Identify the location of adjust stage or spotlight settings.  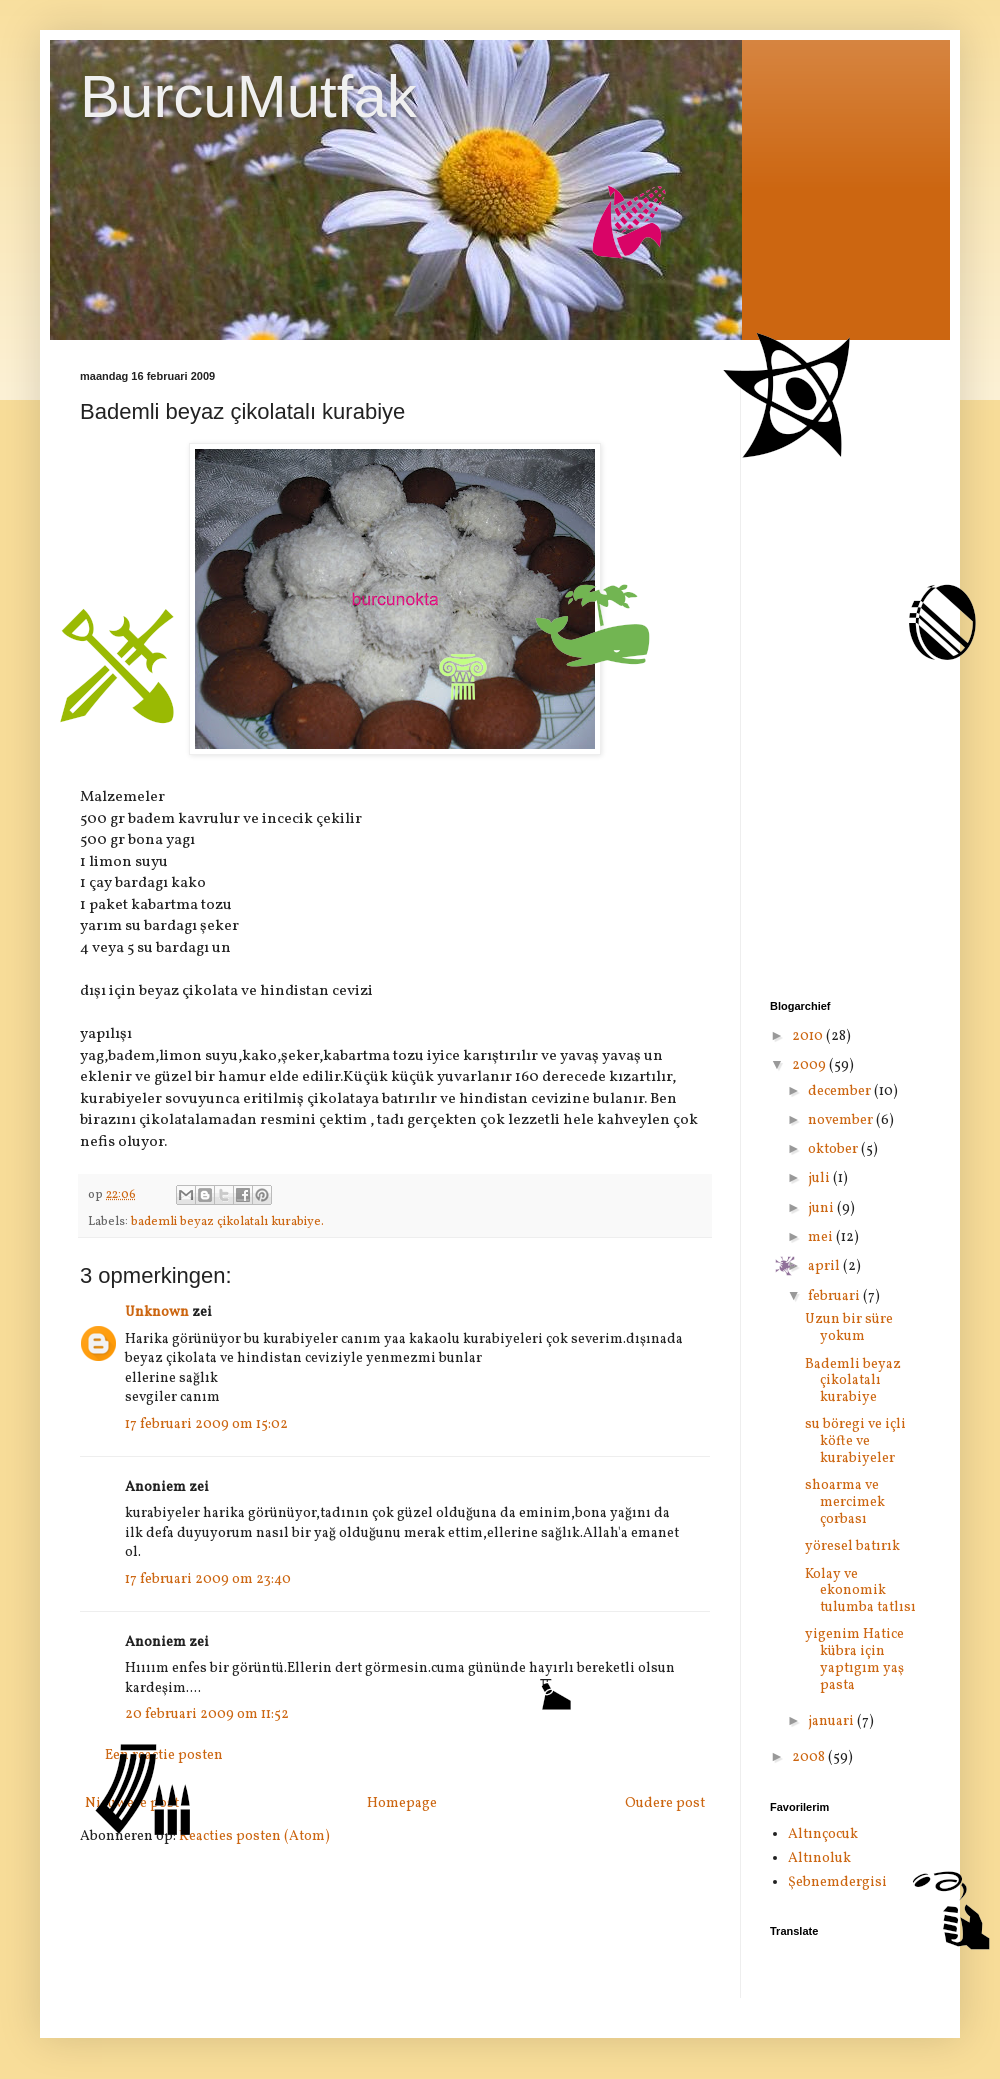
(555, 1694).